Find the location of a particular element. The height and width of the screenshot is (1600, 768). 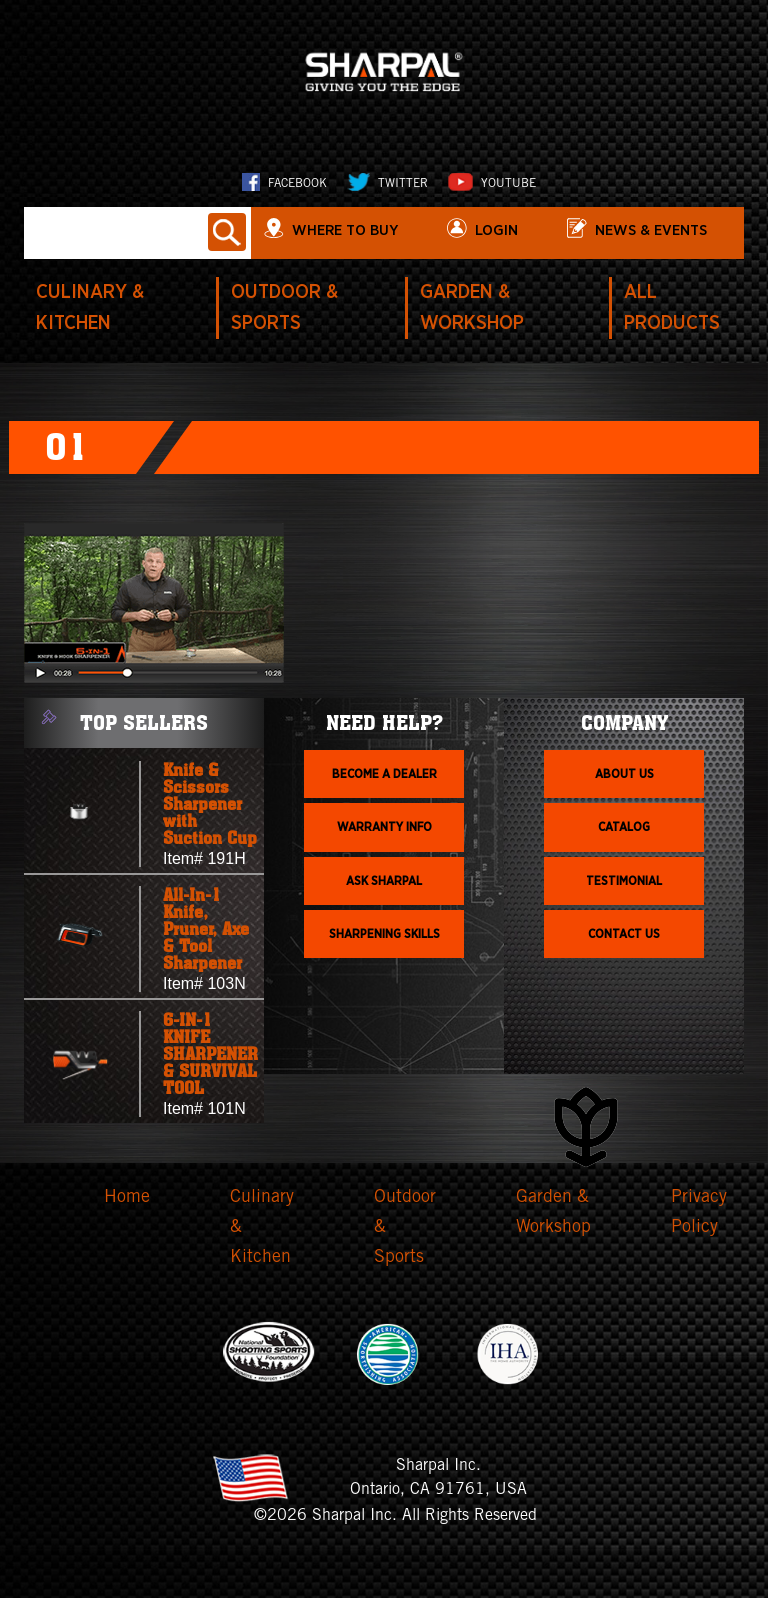

access legal or terms of service information is located at coordinates (48, 717).